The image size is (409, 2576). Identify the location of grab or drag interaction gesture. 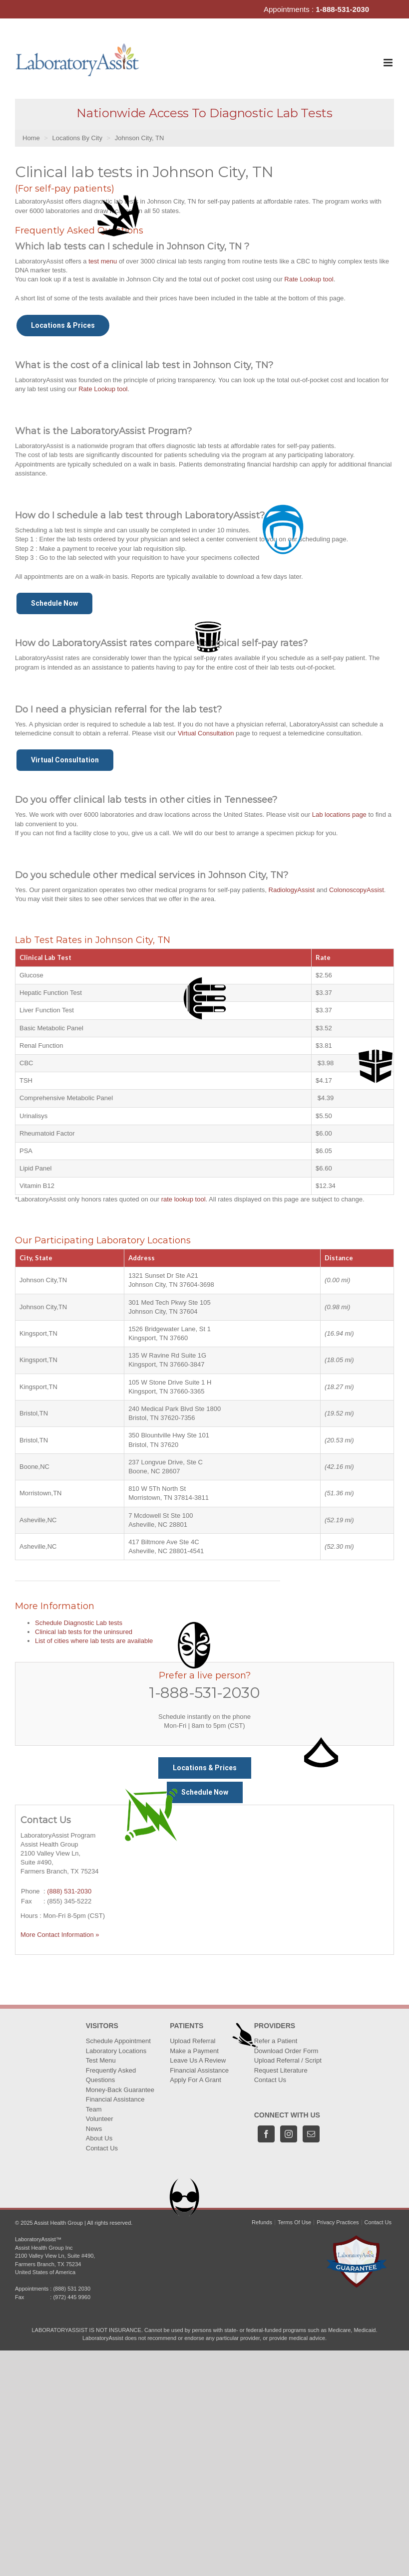
(205, 998).